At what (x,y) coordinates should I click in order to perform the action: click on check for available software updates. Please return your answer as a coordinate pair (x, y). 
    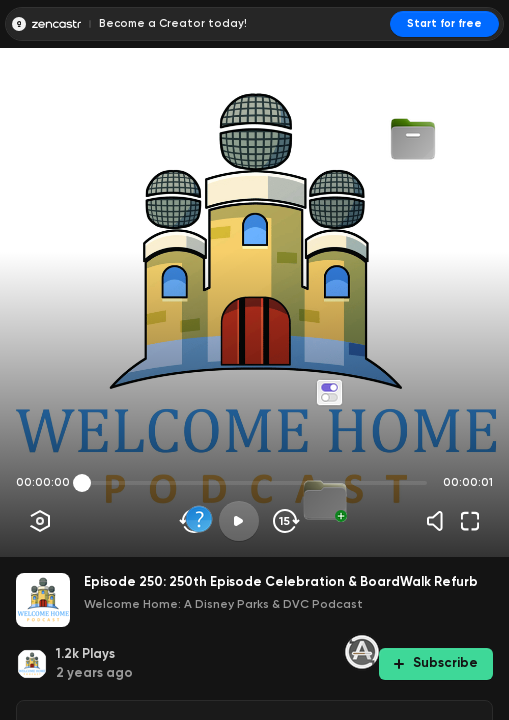
    Looking at the image, I should click on (362, 652).